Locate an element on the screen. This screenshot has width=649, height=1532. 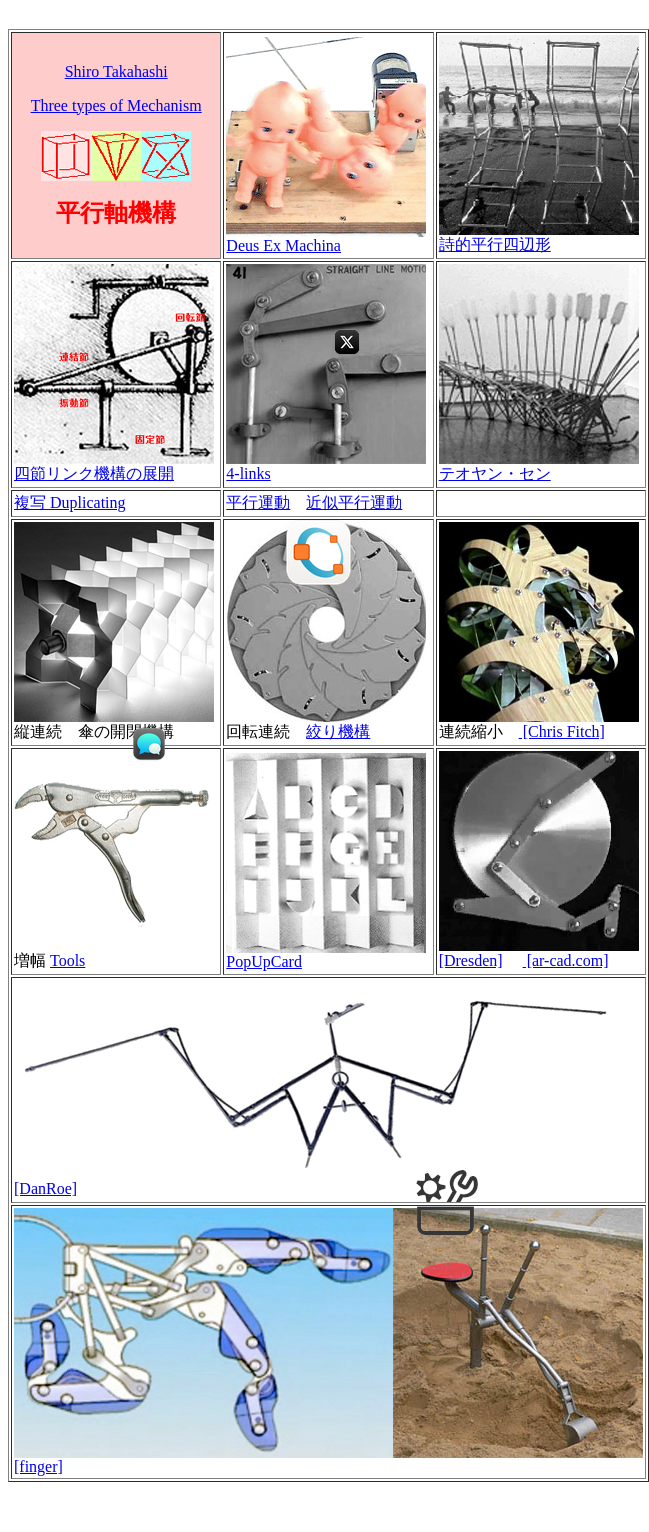
open the X (formerly Twitter) app is located at coordinates (347, 342).